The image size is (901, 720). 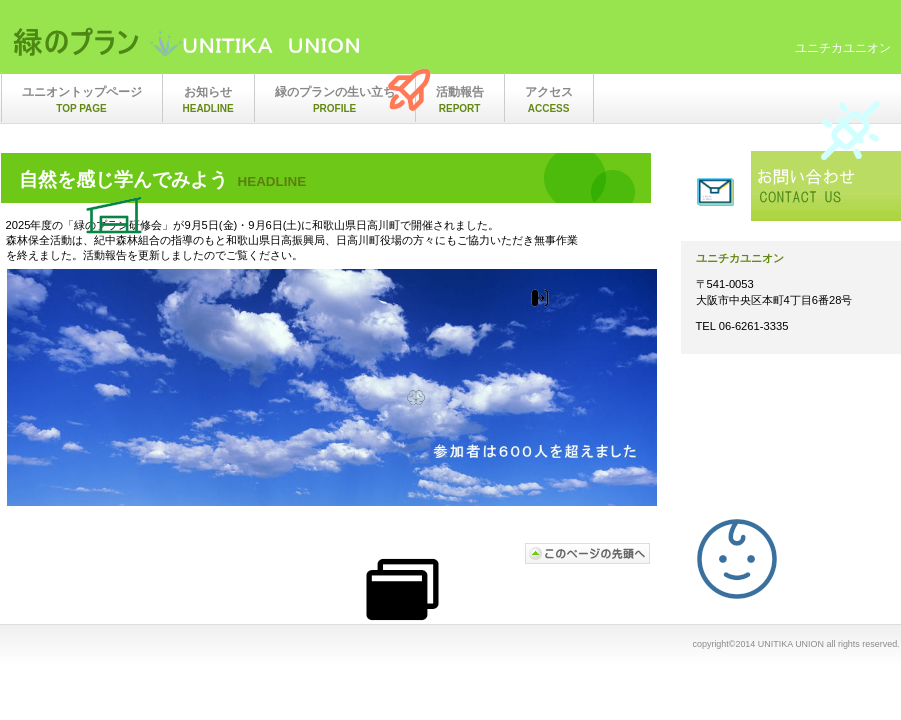 What do you see at coordinates (850, 130) in the screenshot?
I see `indicates an active connection or link` at bounding box center [850, 130].